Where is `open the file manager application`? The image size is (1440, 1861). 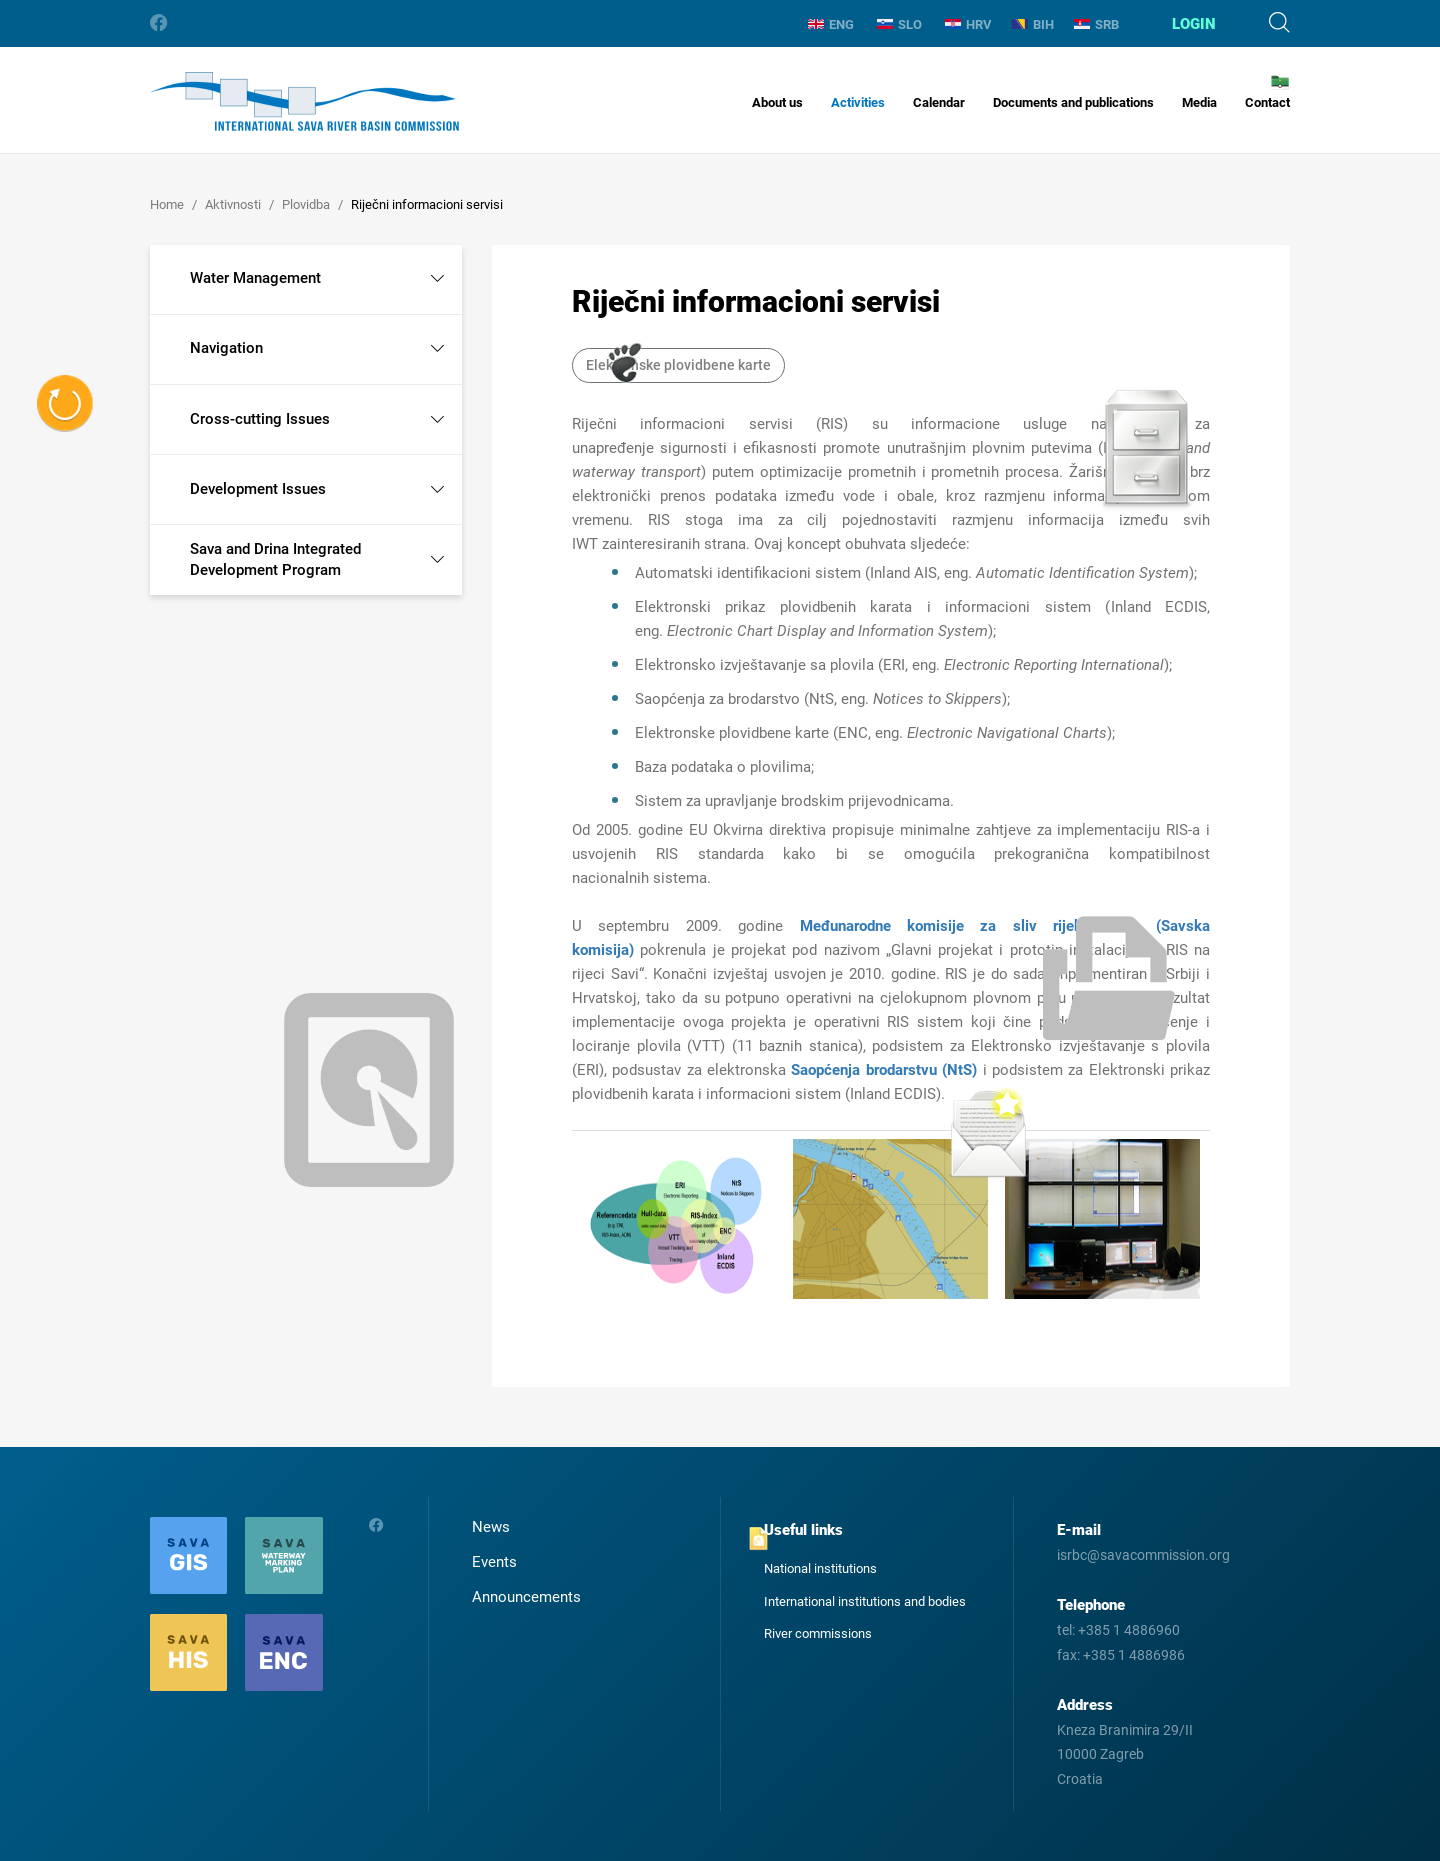 open the file manager application is located at coordinates (1146, 450).